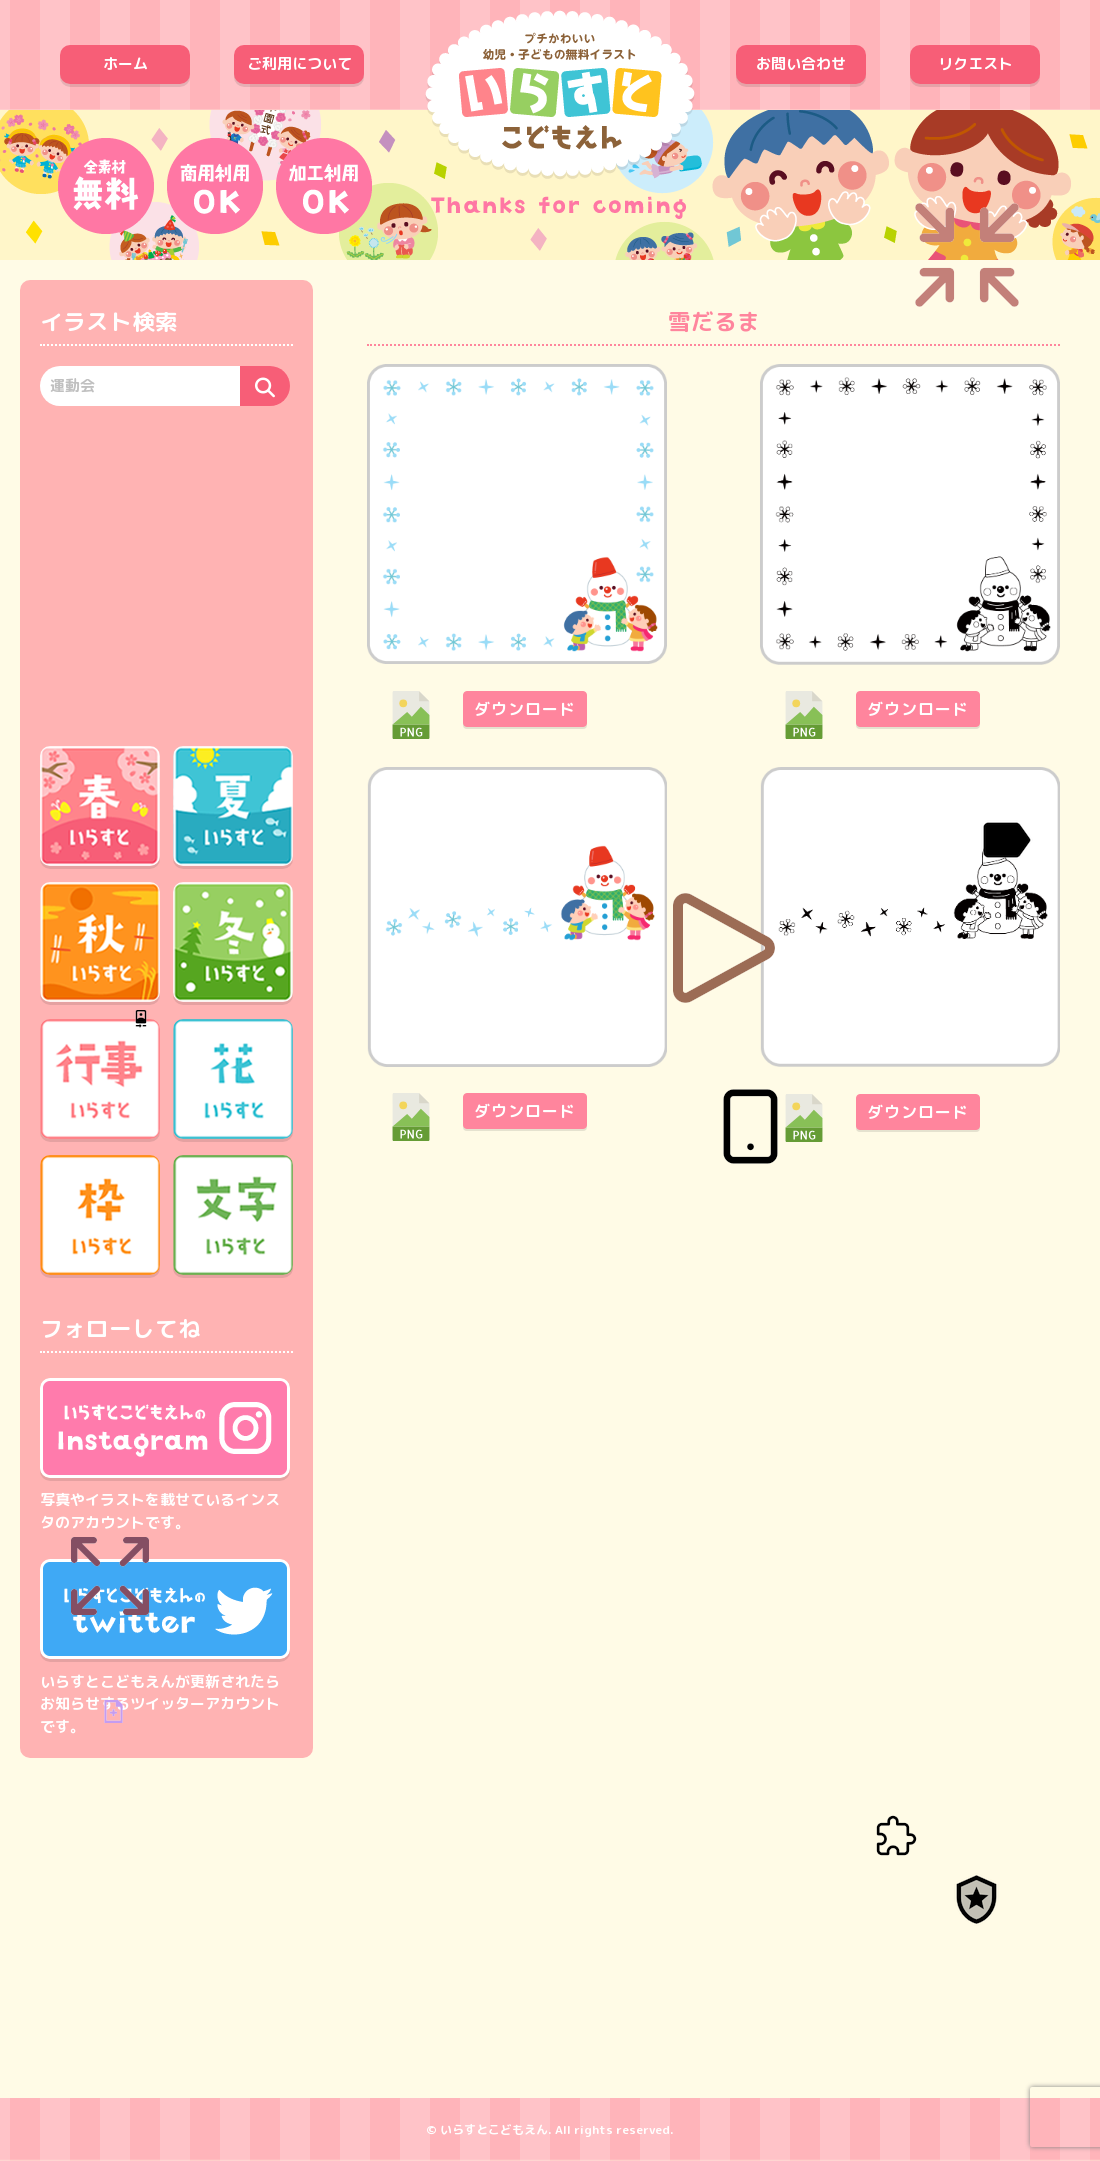  Describe the element at coordinates (967, 255) in the screenshot. I see `exit fullscreen mode` at that location.